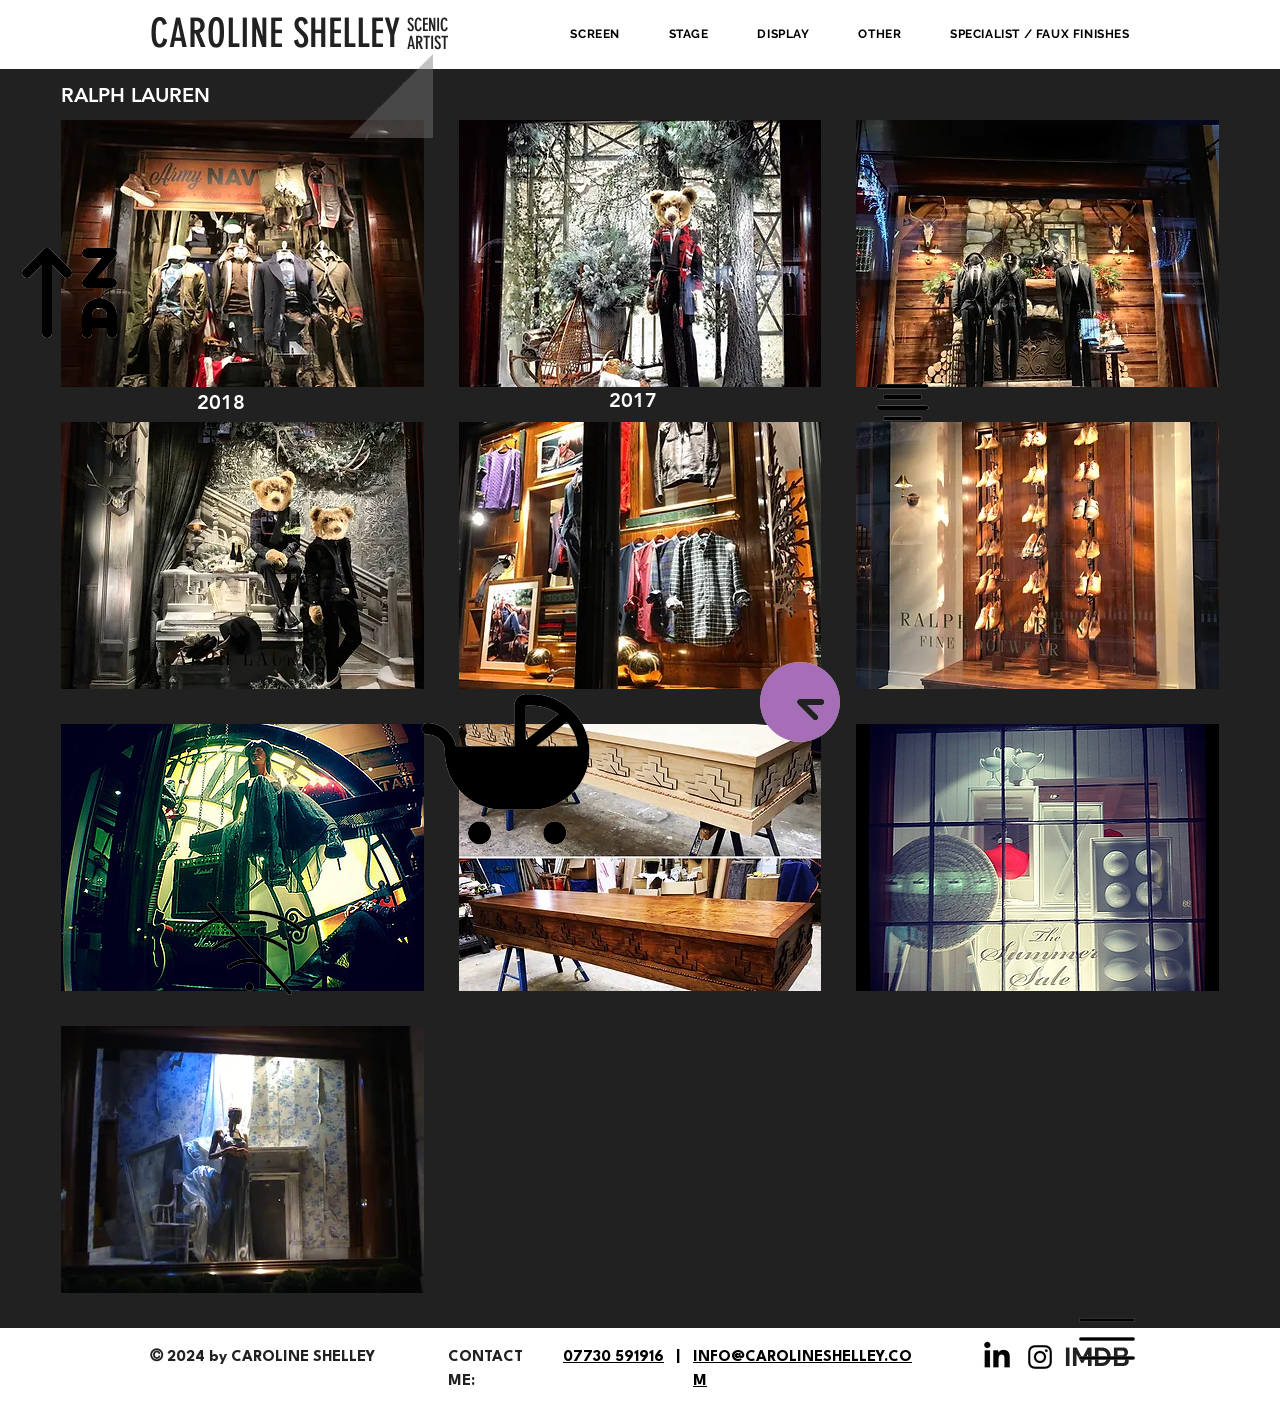  What do you see at coordinates (249, 948) in the screenshot?
I see `indicates no wifi connection available` at bounding box center [249, 948].